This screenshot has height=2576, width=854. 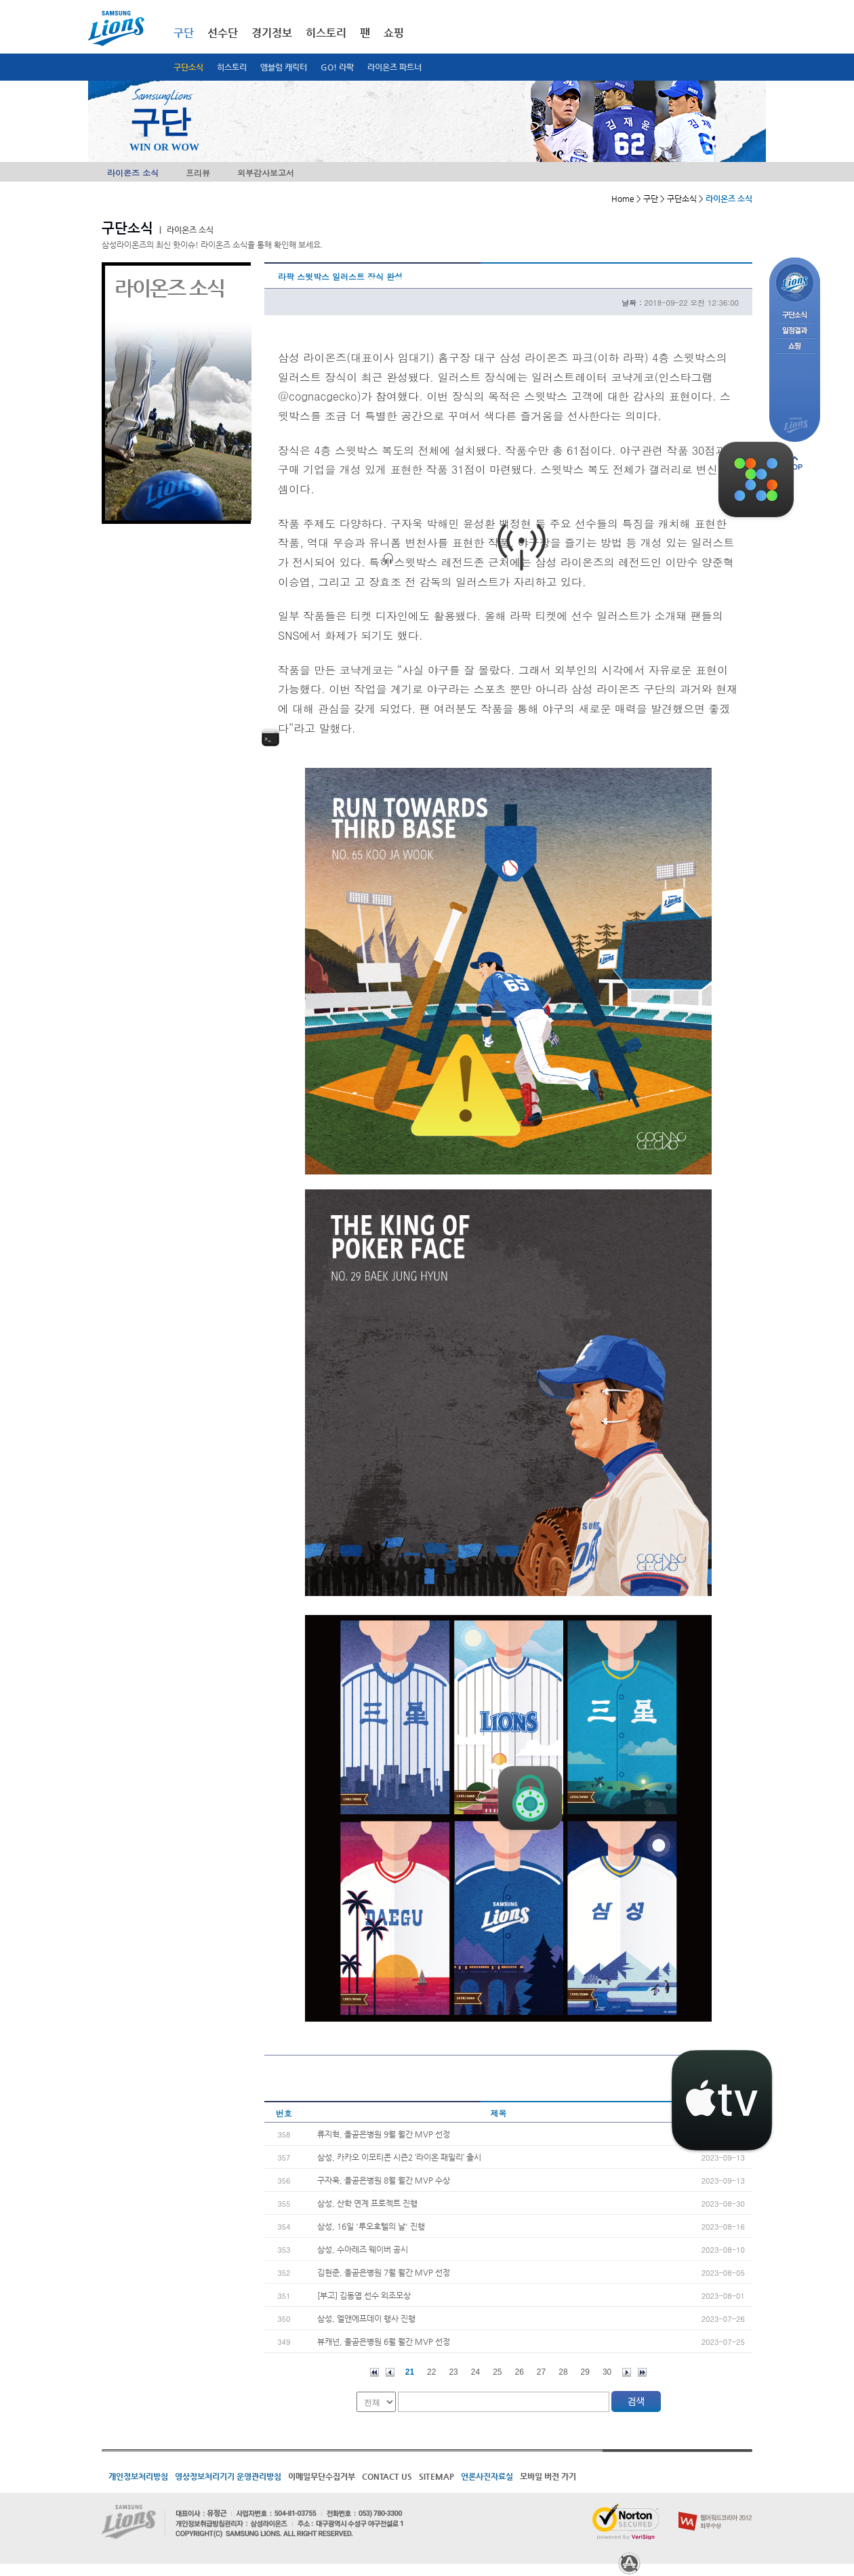 I want to click on check for available system updates, so click(x=629, y=2563).